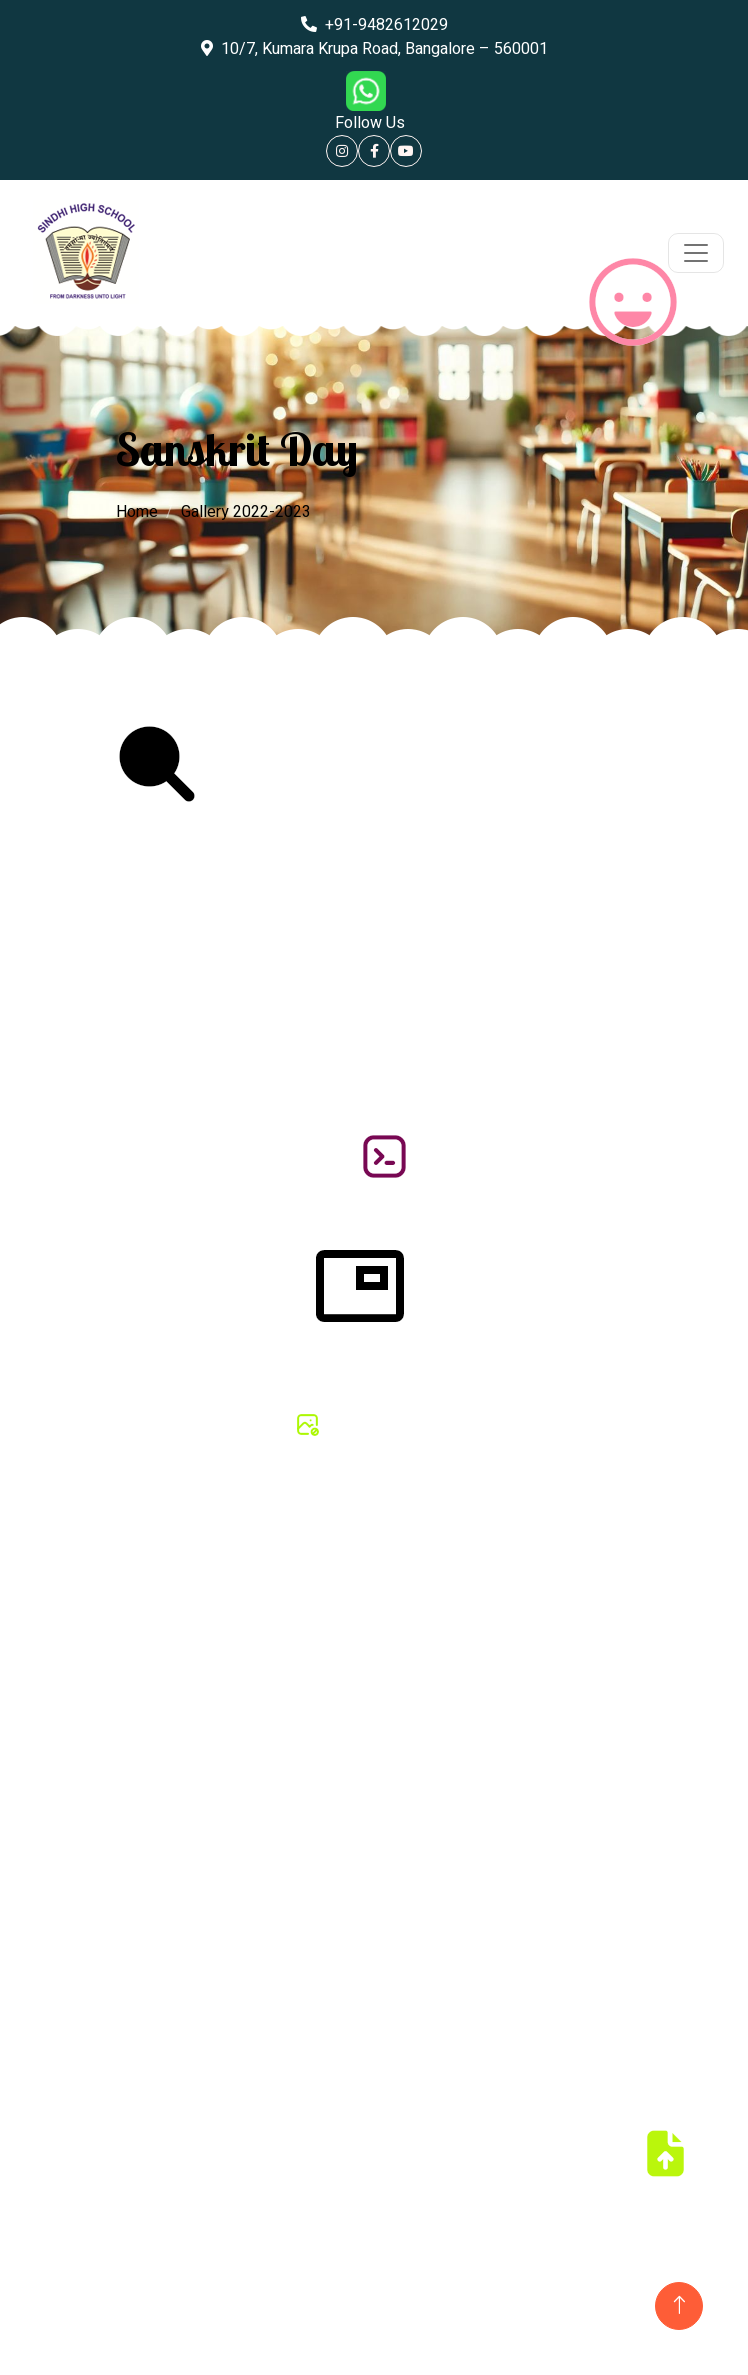  What do you see at coordinates (633, 302) in the screenshot?
I see `rate your experience positively` at bounding box center [633, 302].